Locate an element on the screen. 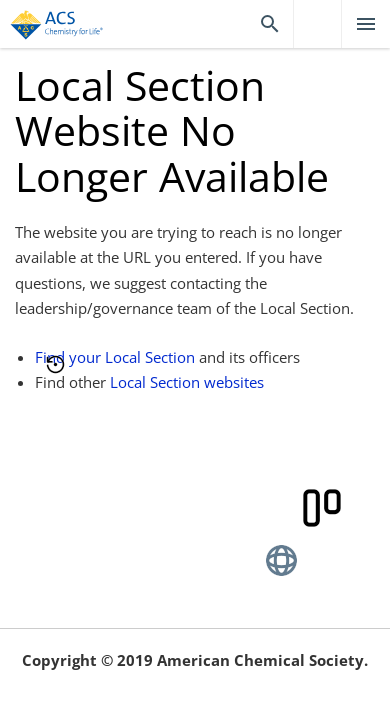 Image resolution: width=390 pixels, height=720 pixels. view 360-degree panorama is located at coordinates (281, 560).